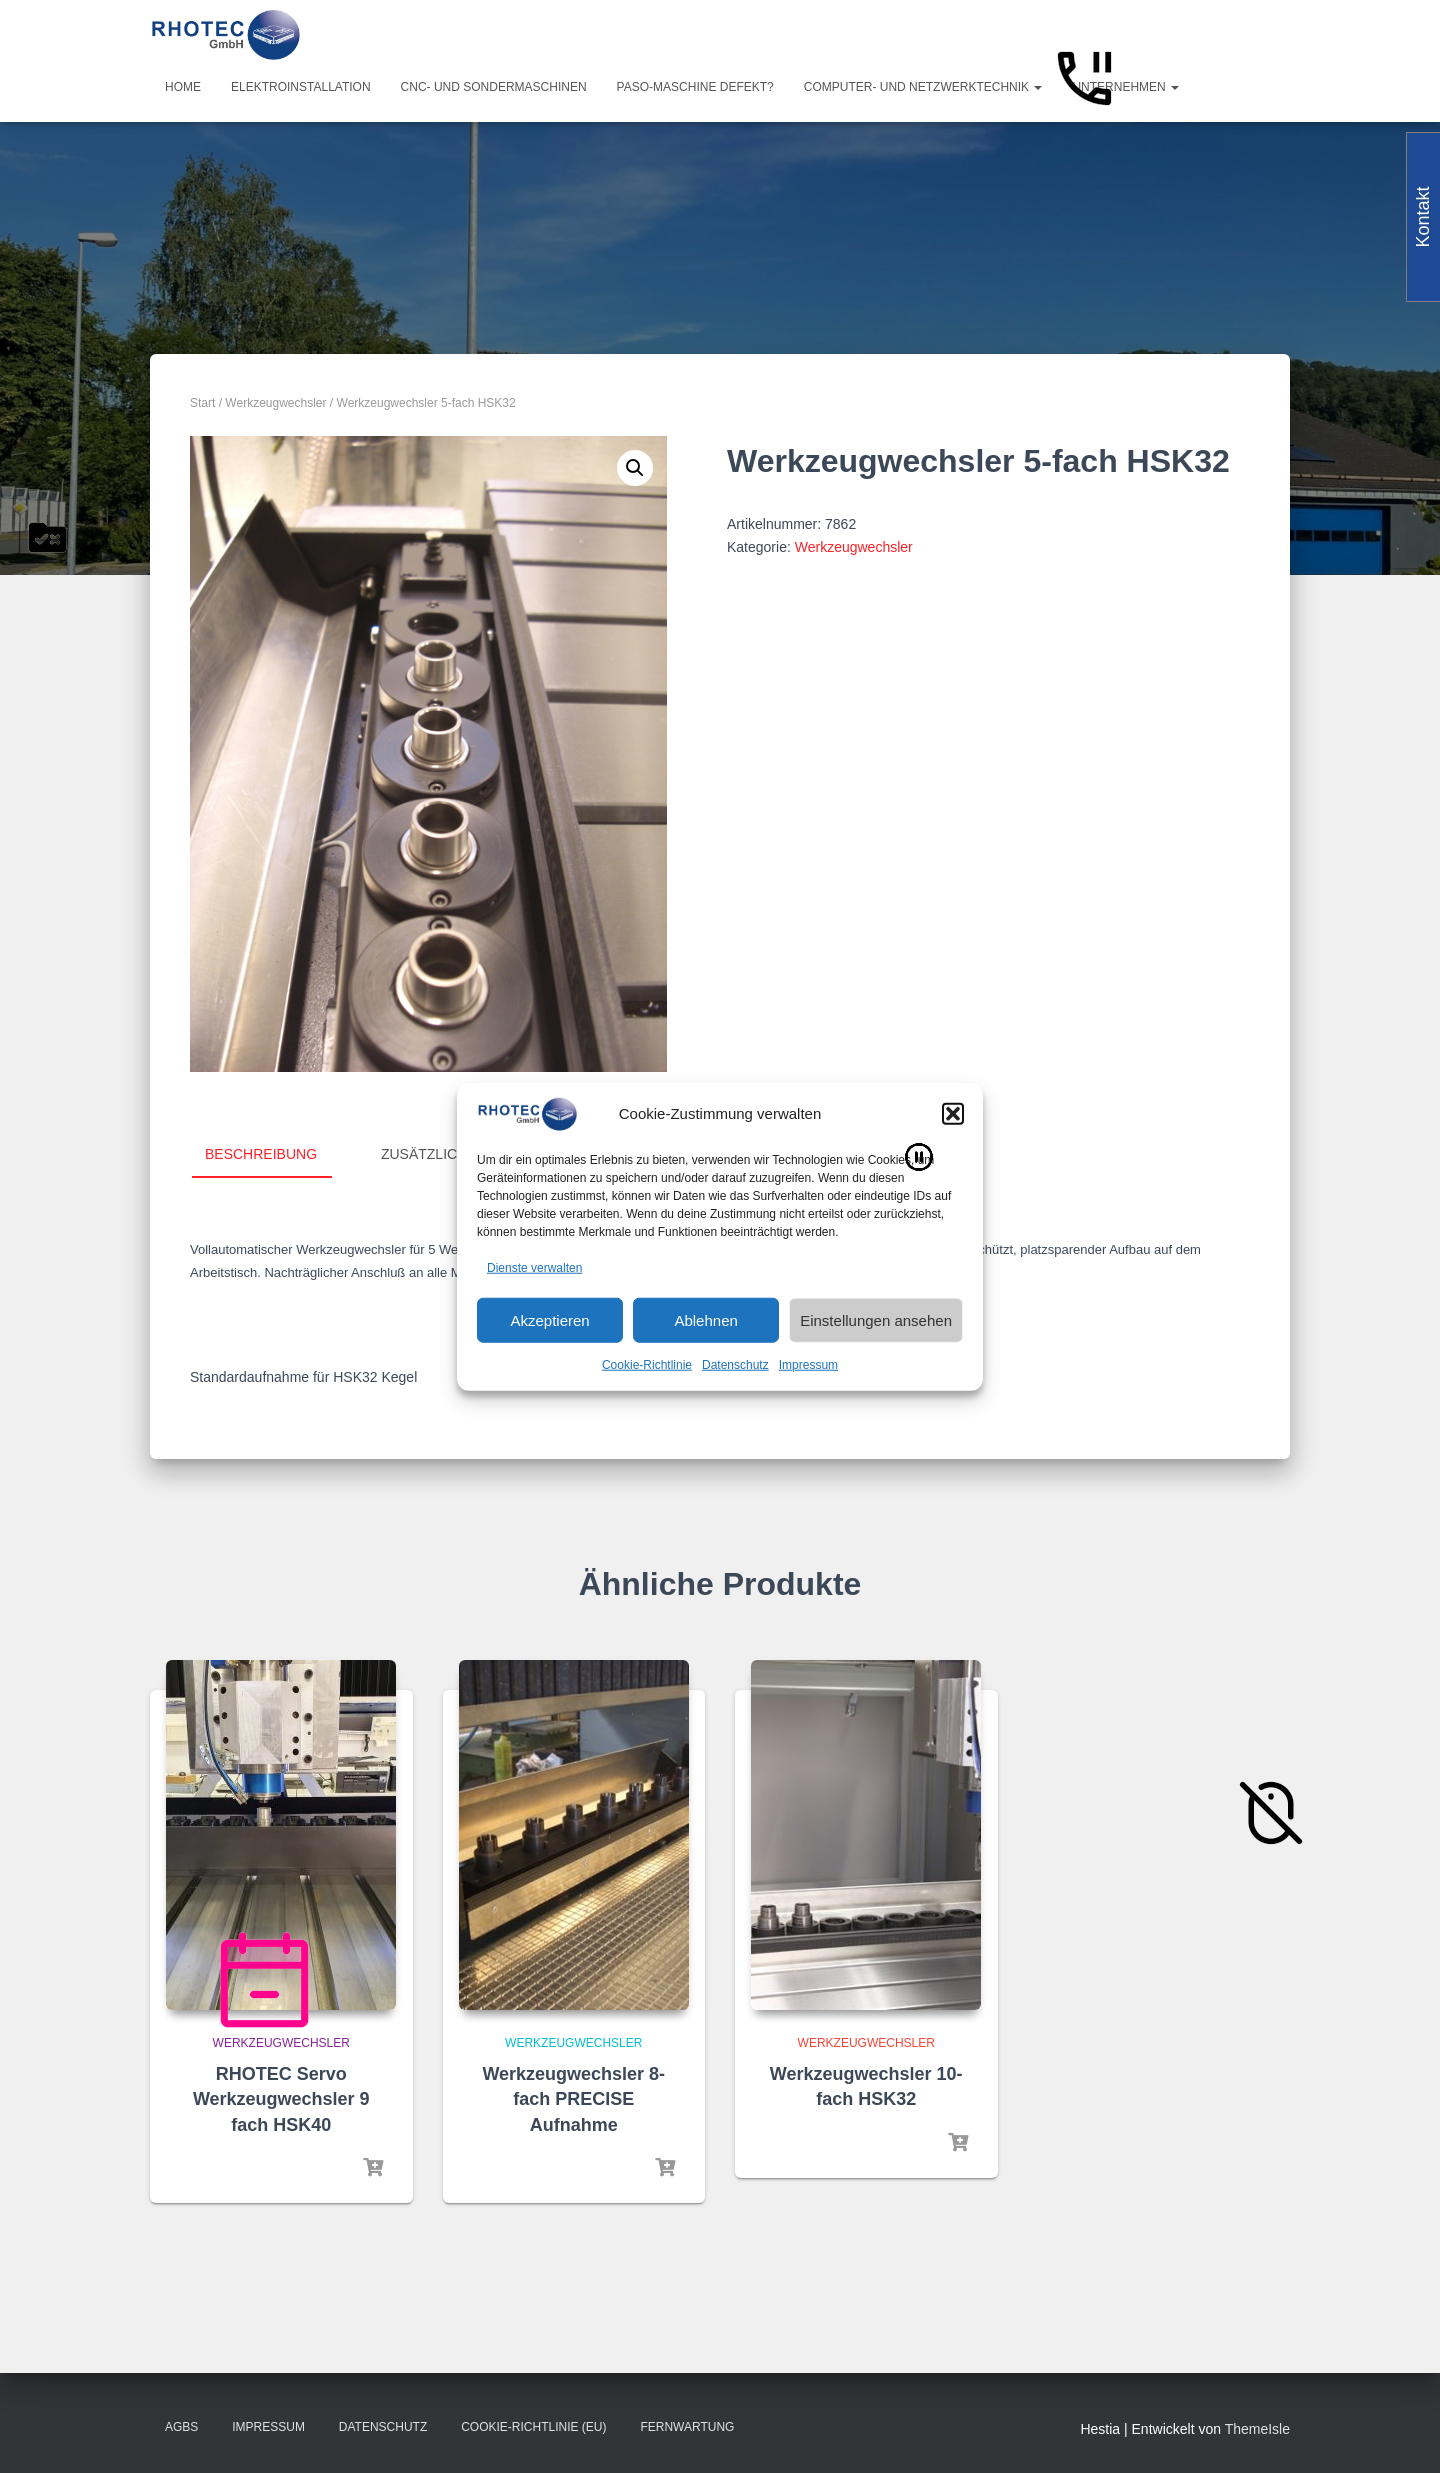 The height and width of the screenshot is (2473, 1440). Describe the element at coordinates (1271, 1813) in the screenshot. I see `mouse input disabled` at that location.